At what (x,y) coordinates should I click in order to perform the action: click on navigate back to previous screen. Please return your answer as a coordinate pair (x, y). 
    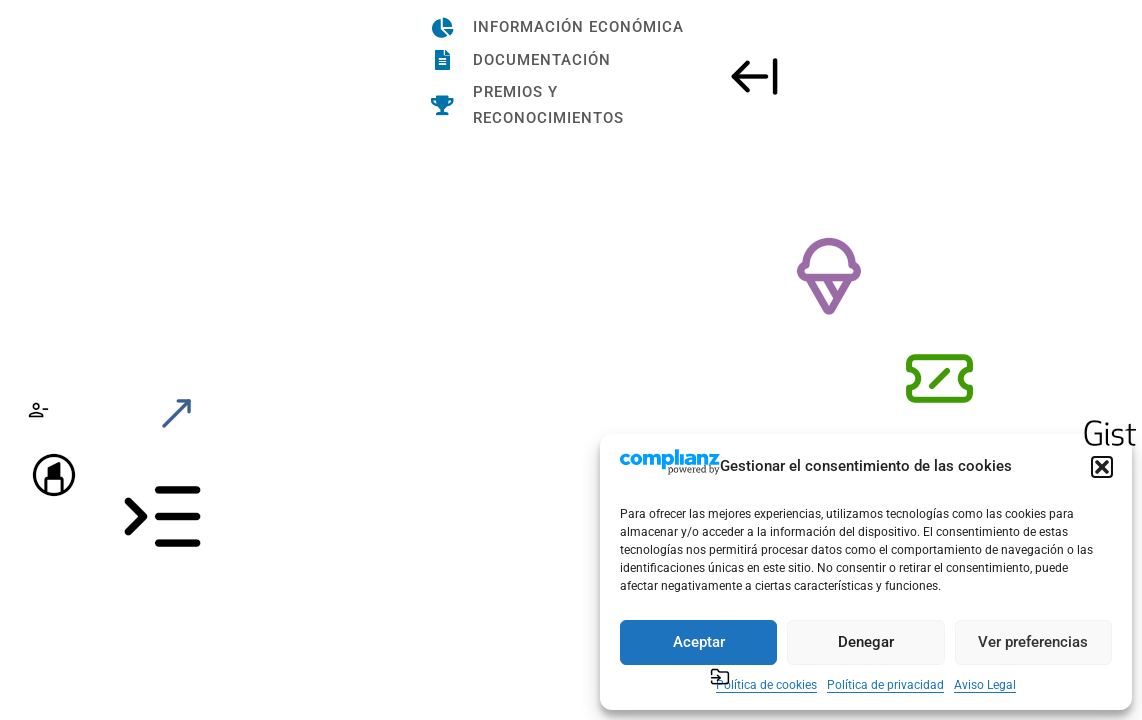
    Looking at the image, I should click on (754, 76).